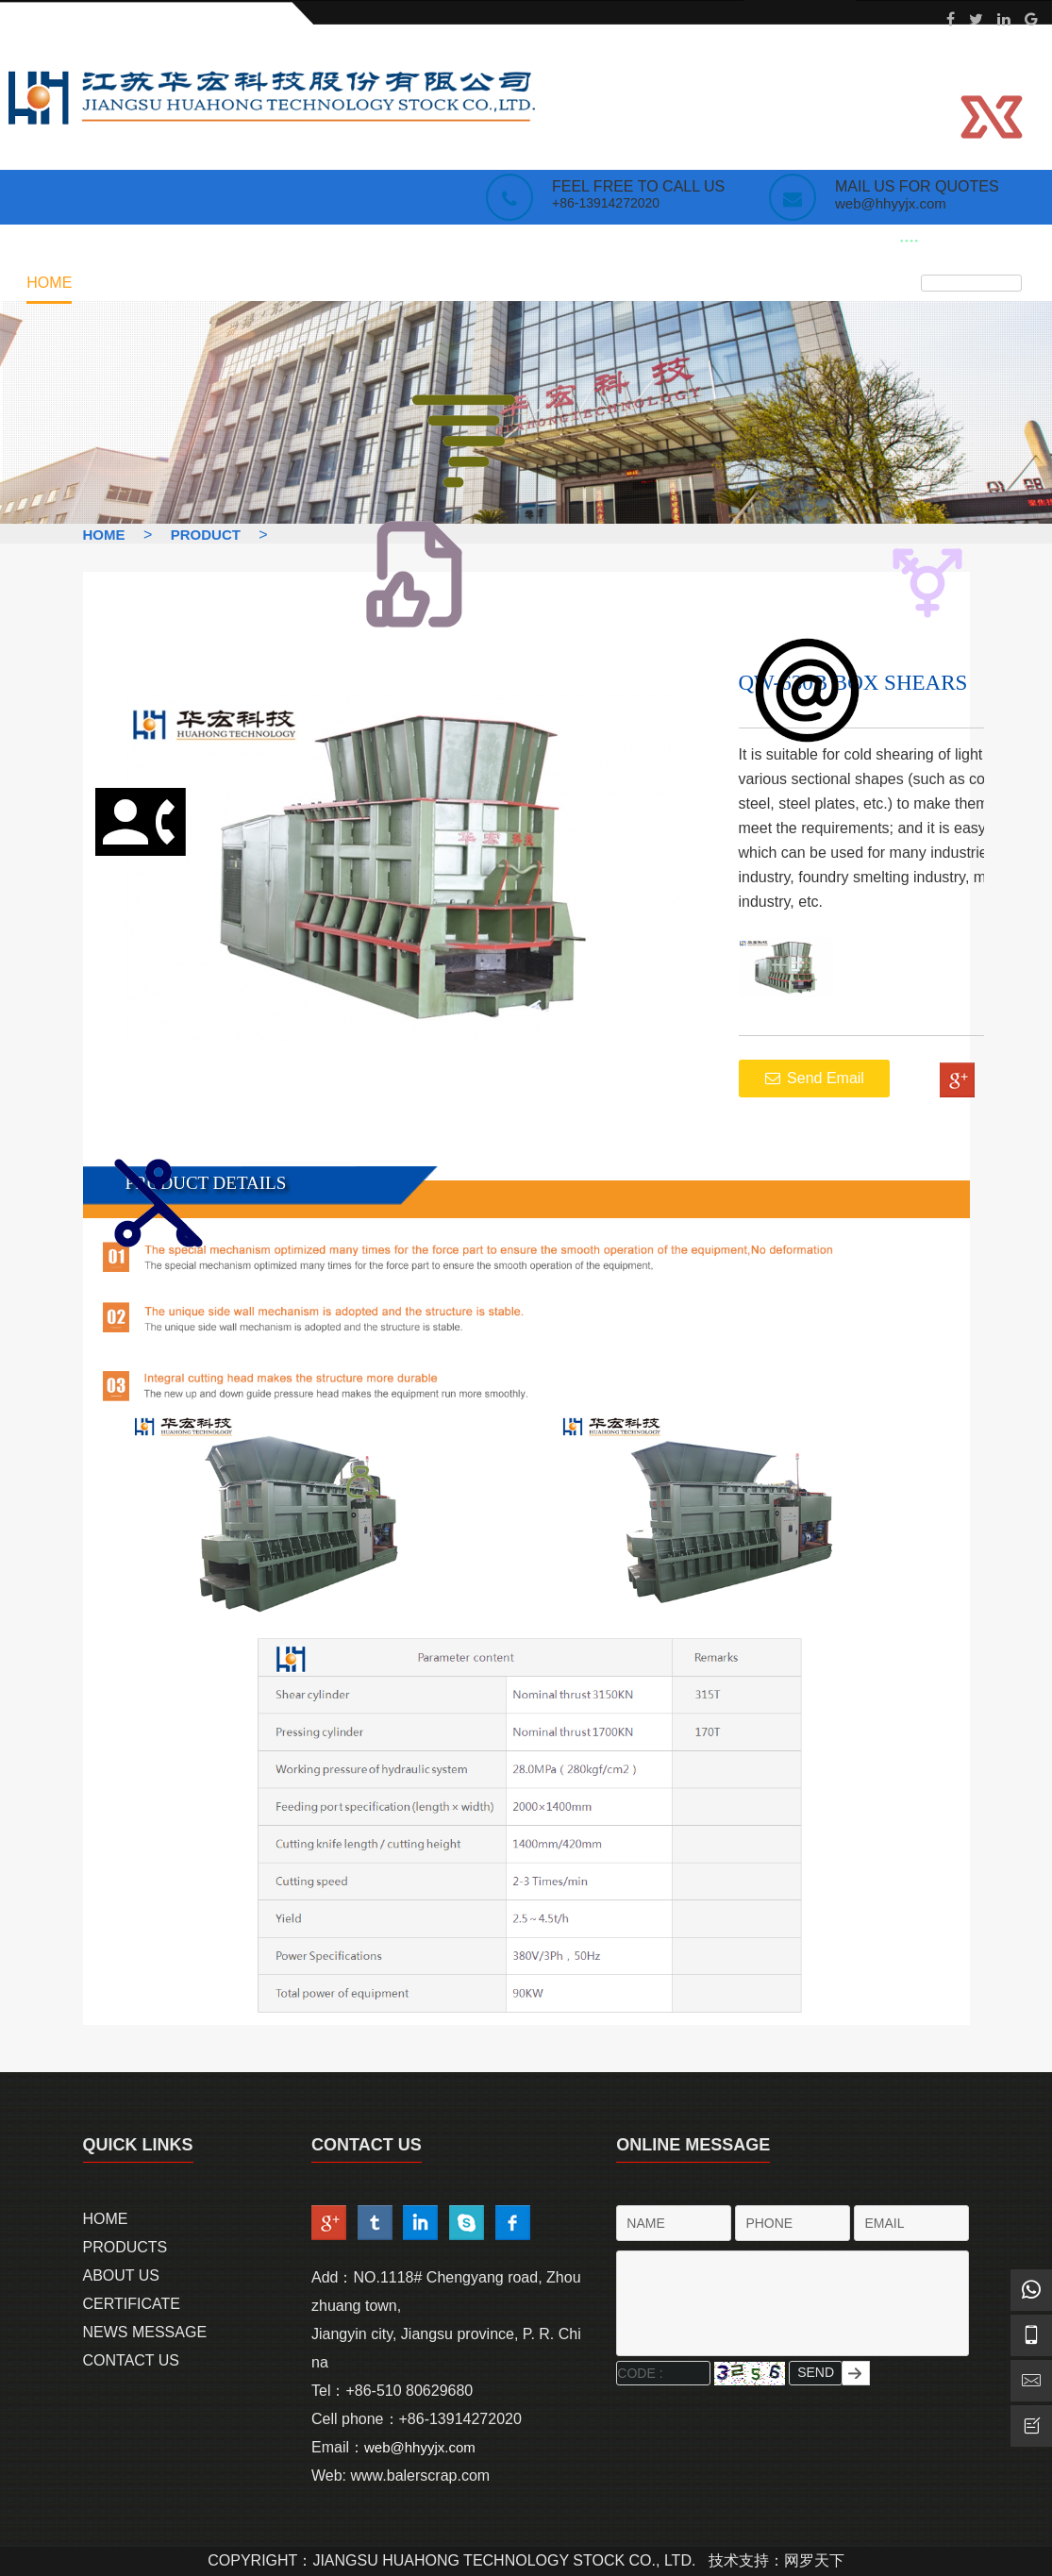 The image size is (1052, 2576). Describe the element at coordinates (927, 583) in the screenshot. I see `select transgender as gender identity` at that location.